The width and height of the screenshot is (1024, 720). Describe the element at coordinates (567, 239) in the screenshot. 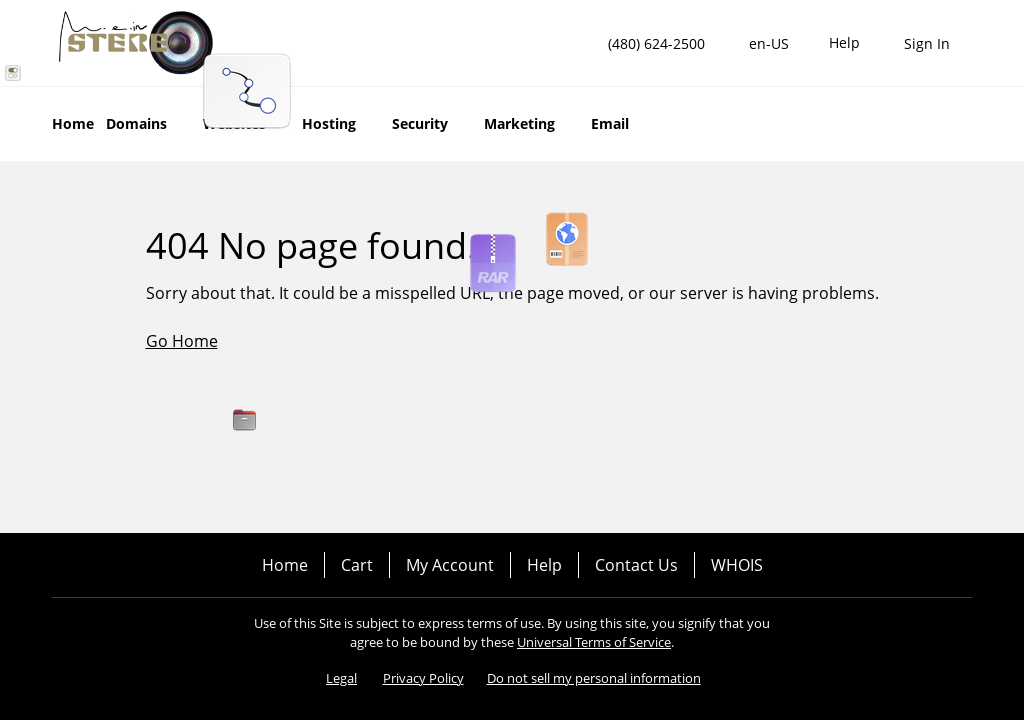

I see `indicates package cache is being updated` at that location.